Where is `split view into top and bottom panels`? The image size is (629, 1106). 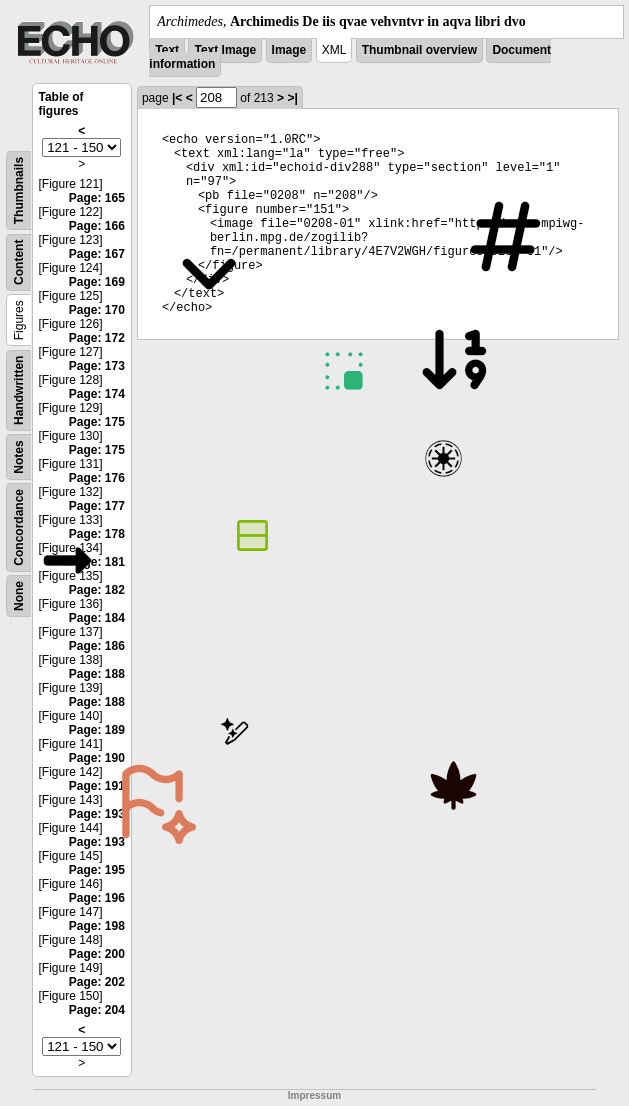
split view into top and bottom panels is located at coordinates (252, 535).